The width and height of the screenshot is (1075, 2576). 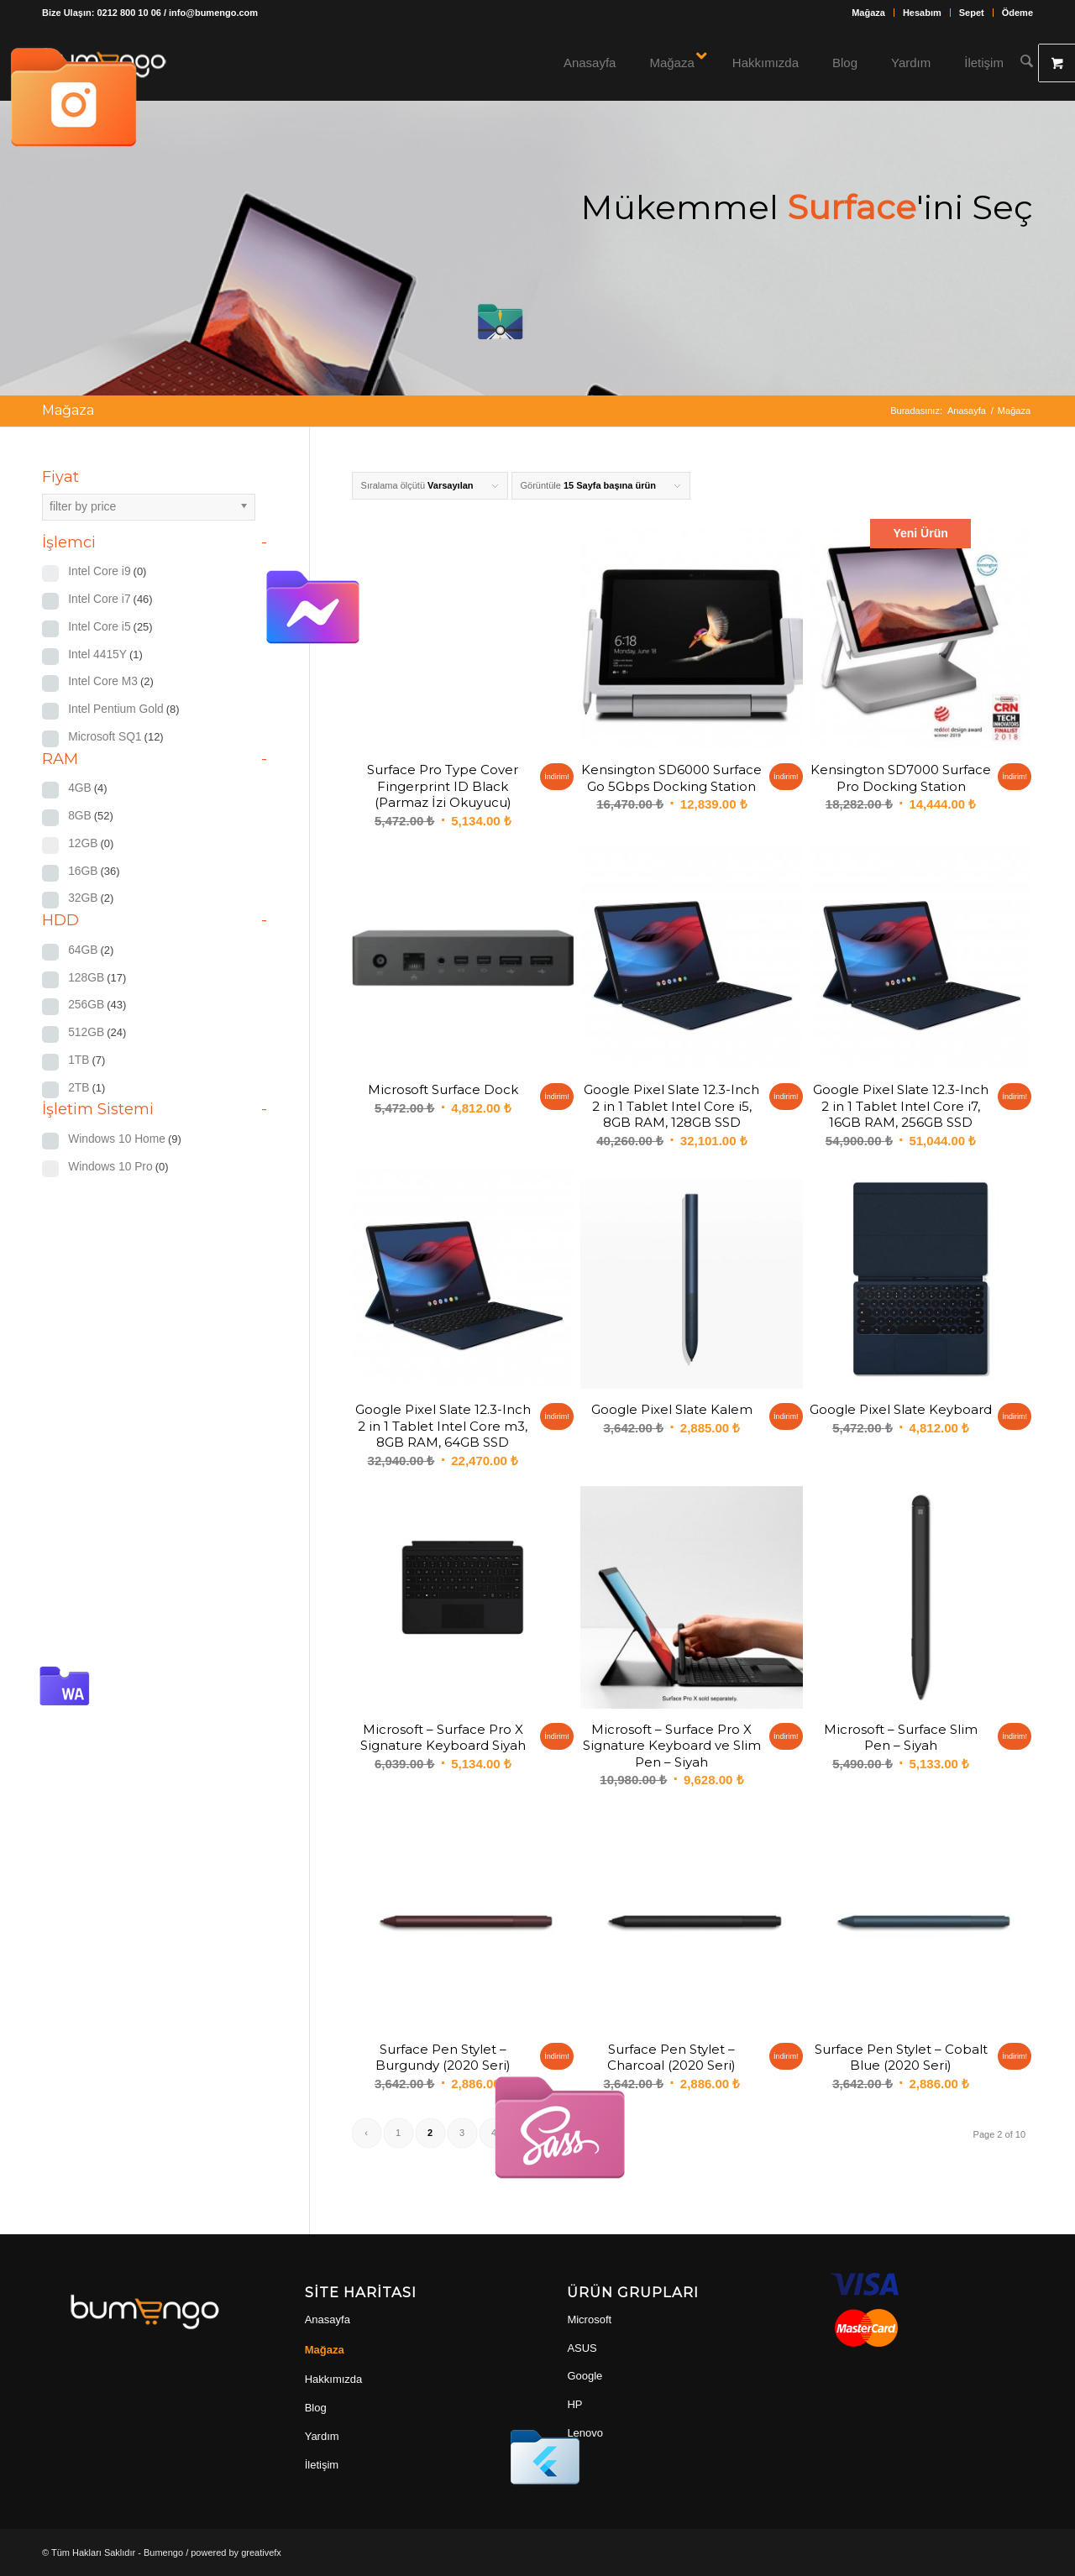 What do you see at coordinates (559, 2131) in the screenshot?
I see `folder containing sass stylesheet files` at bounding box center [559, 2131].